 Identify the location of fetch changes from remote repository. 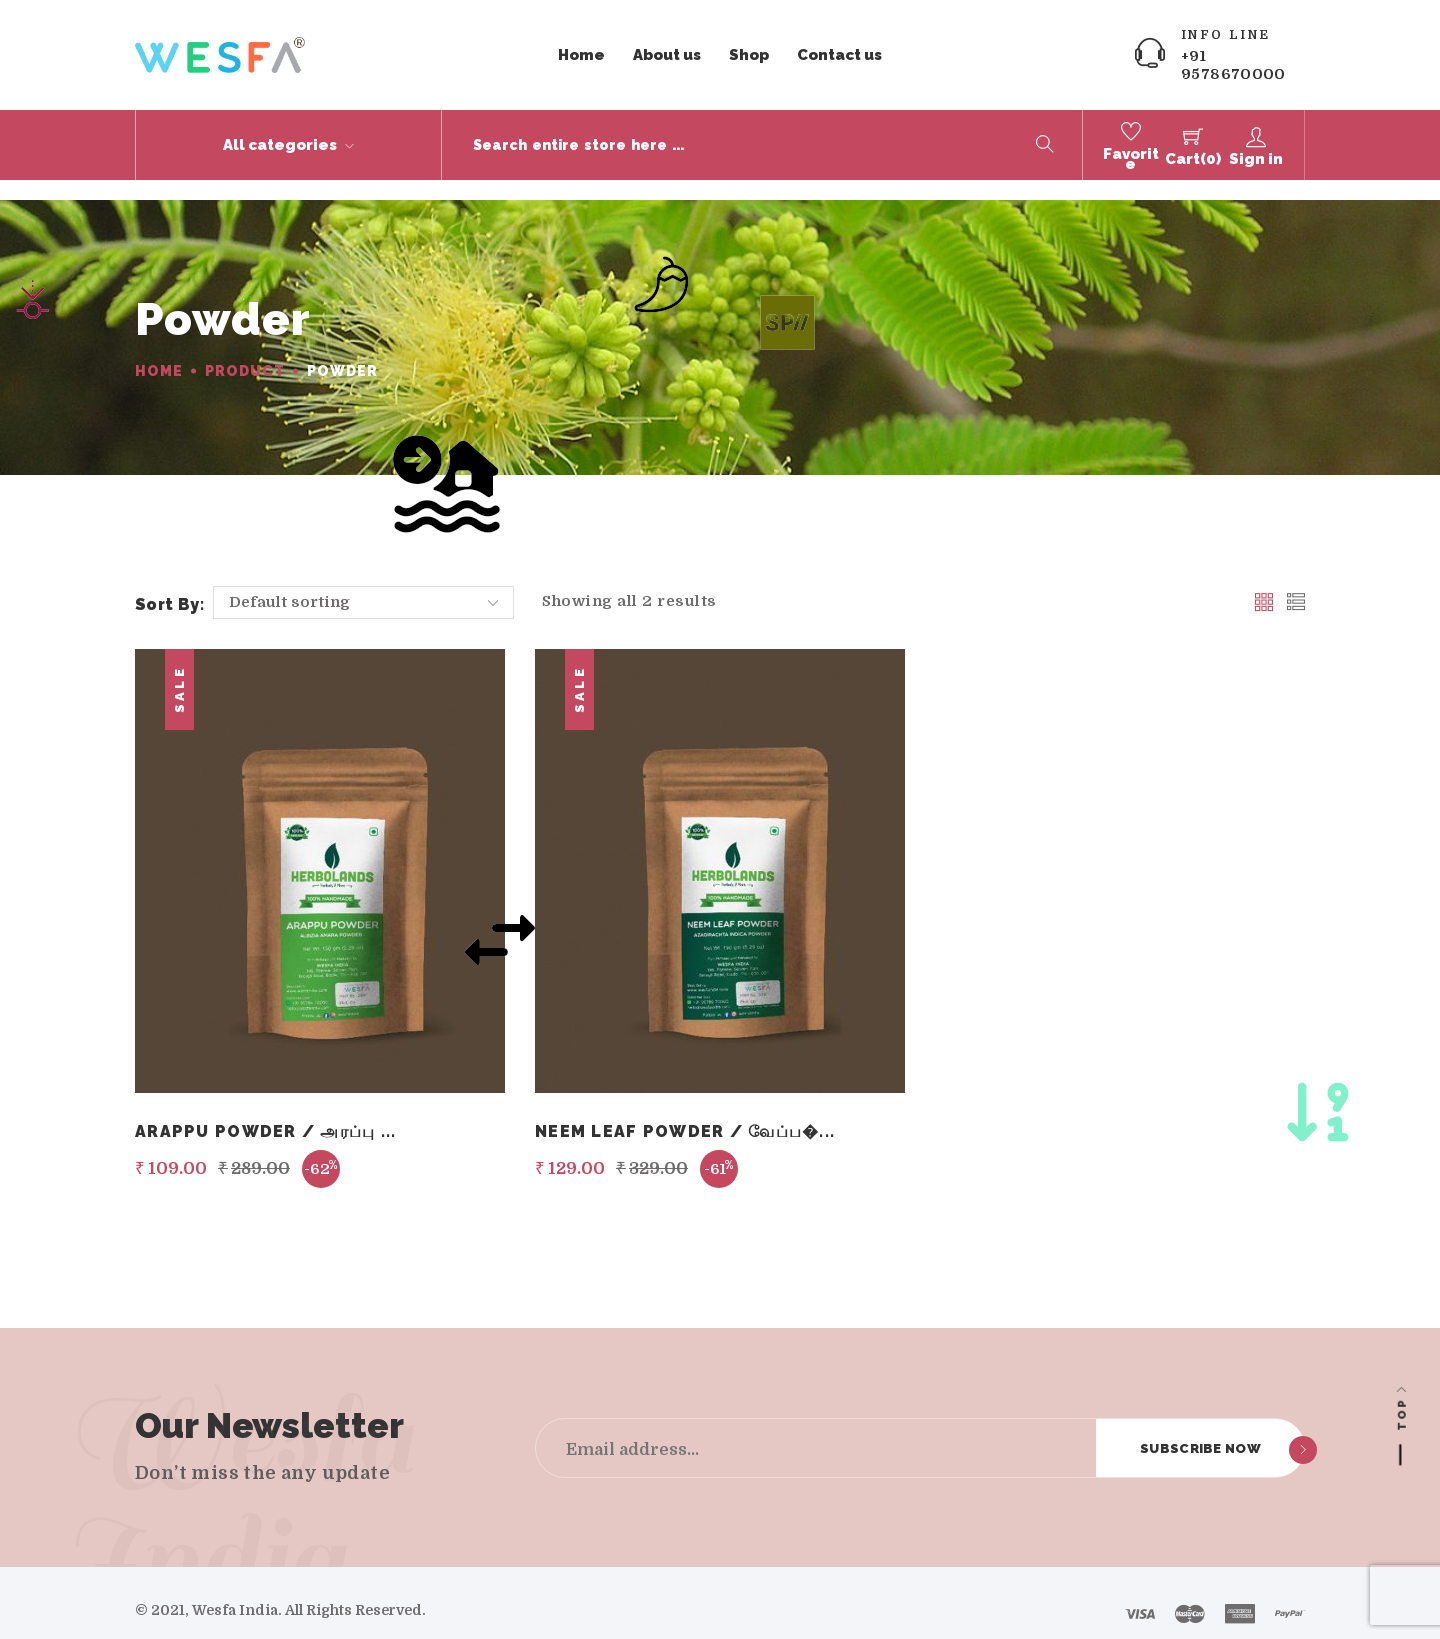
(31, 299).